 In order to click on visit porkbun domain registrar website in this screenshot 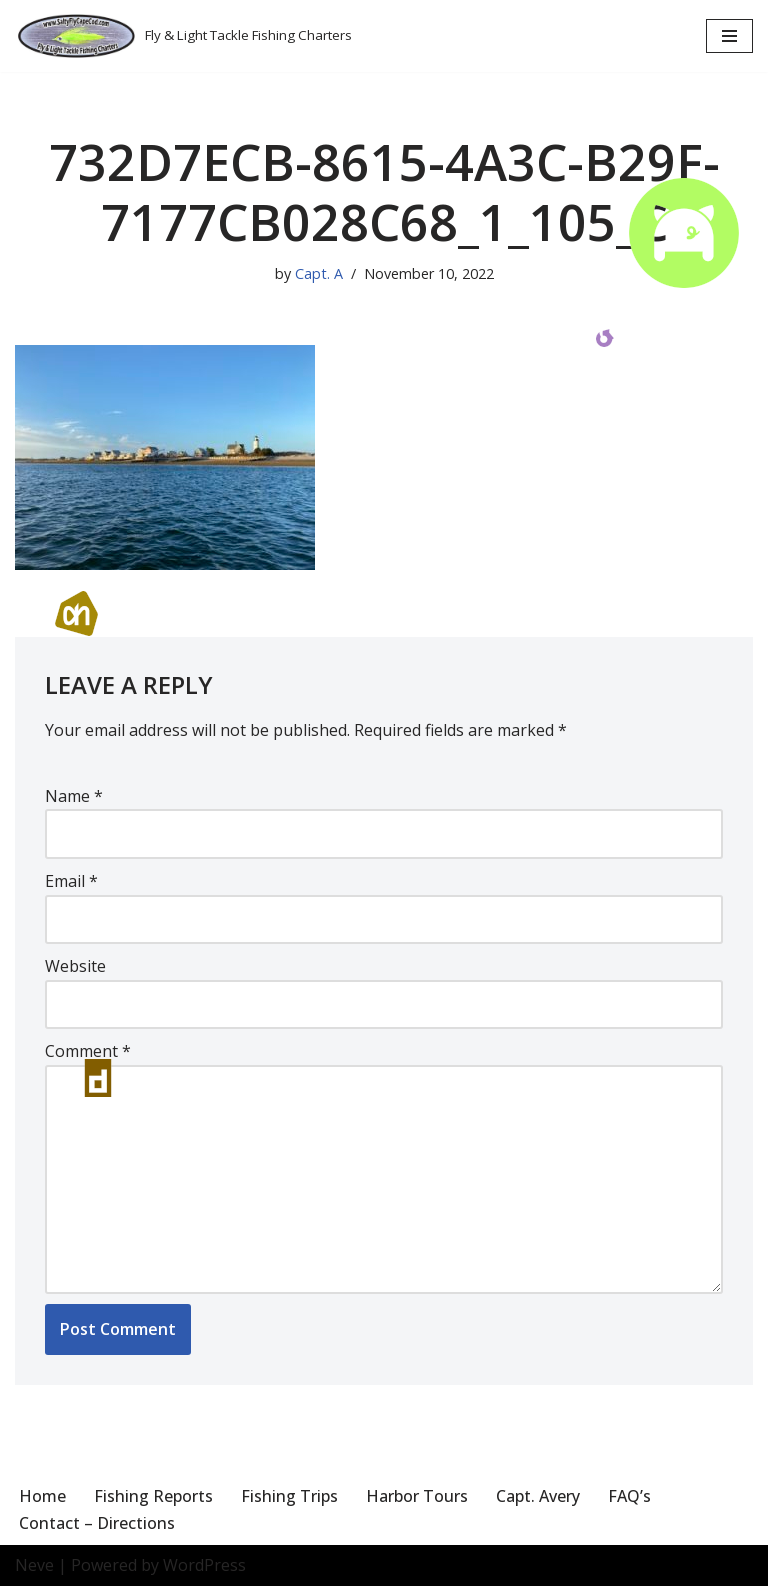, I will do `click(684, 233)`.